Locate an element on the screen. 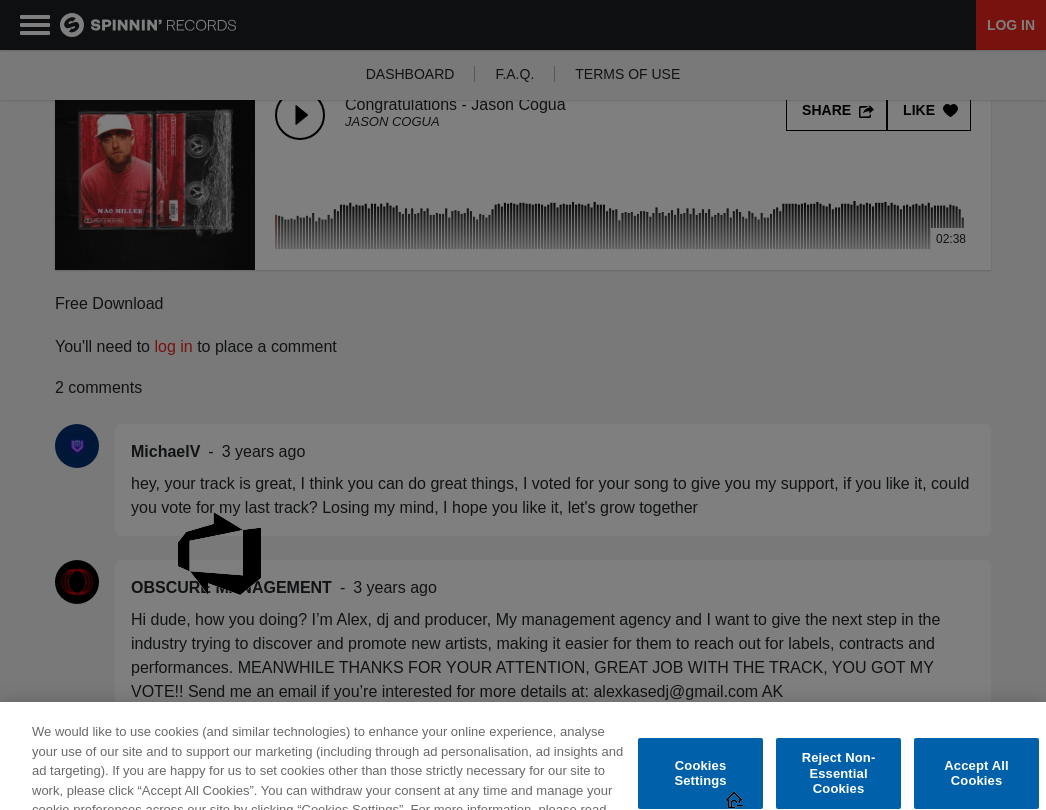 The width and height of the screenshot is (1046, 810). remove a property from your saved homes is located at coordinates (734, 800).